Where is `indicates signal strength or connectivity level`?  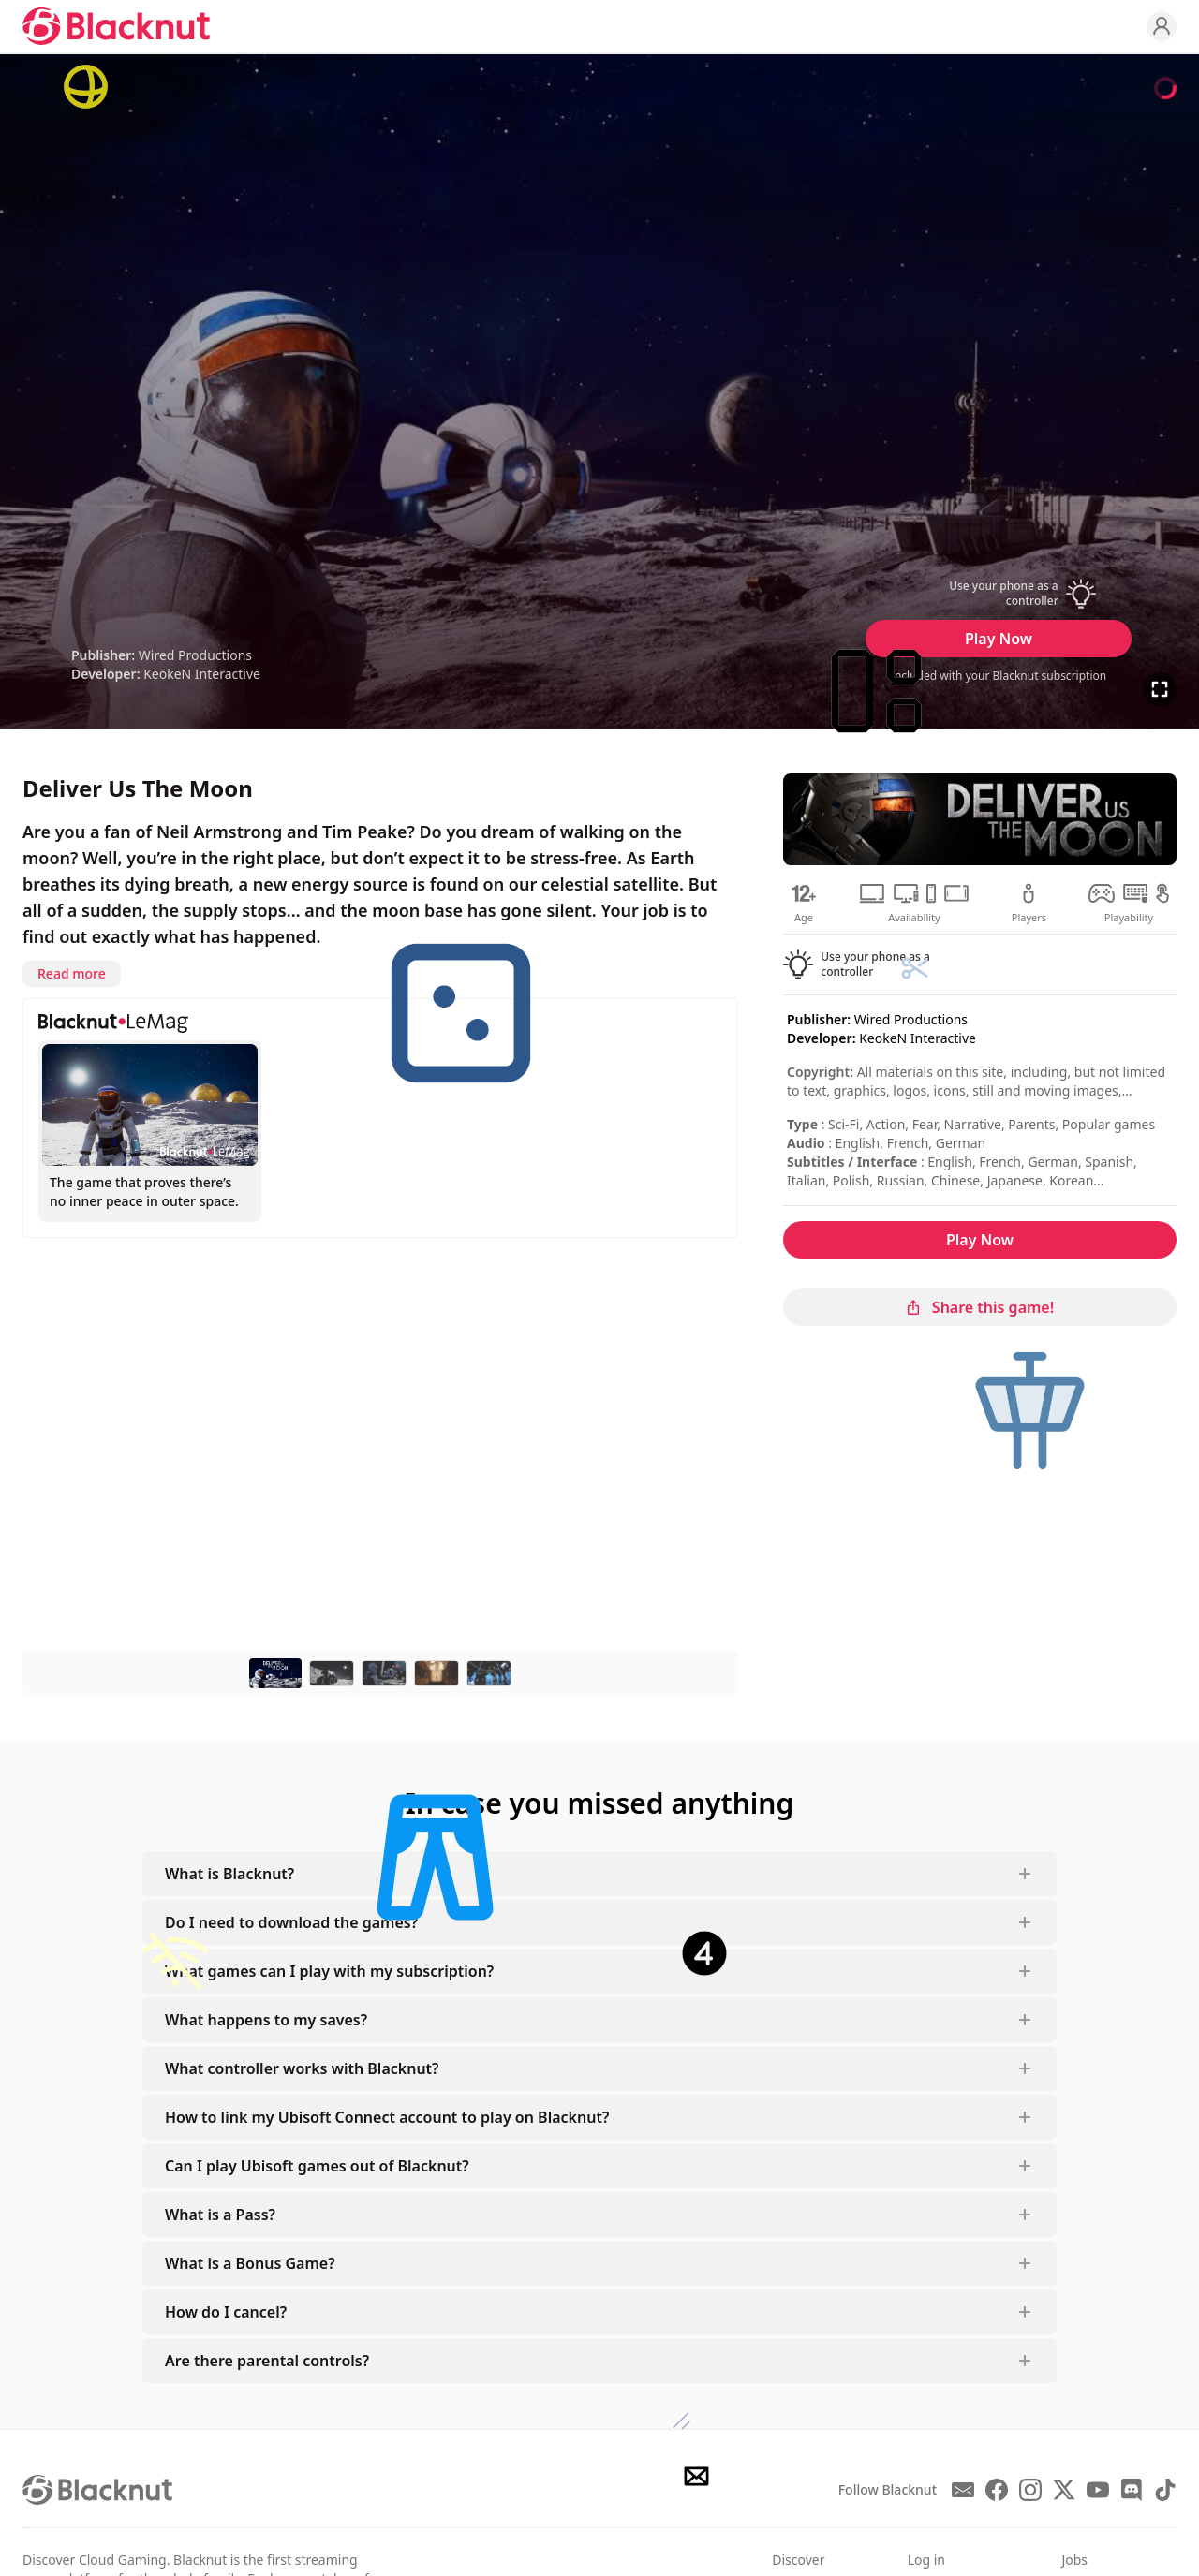
indicates signal strength or connectivity level is located at coordinates (682, 2421).